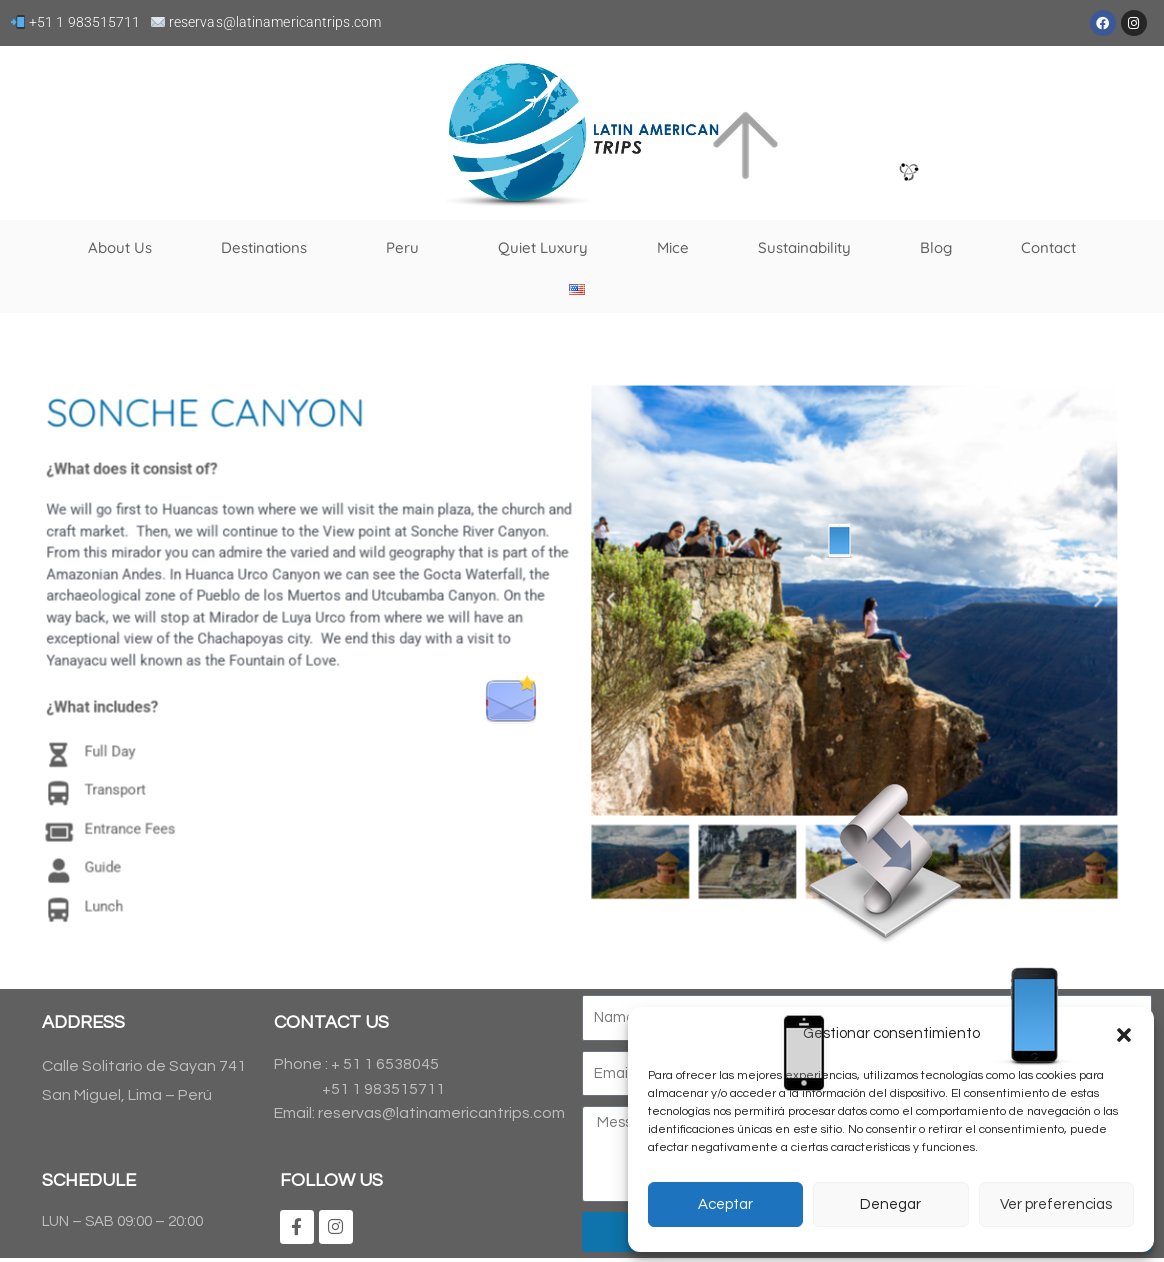 The image size is (1164, 1262). Describe the element at coordinates (804, 1053) in the screenshot. I see `iPhone device in sidebar navigation` at that location.